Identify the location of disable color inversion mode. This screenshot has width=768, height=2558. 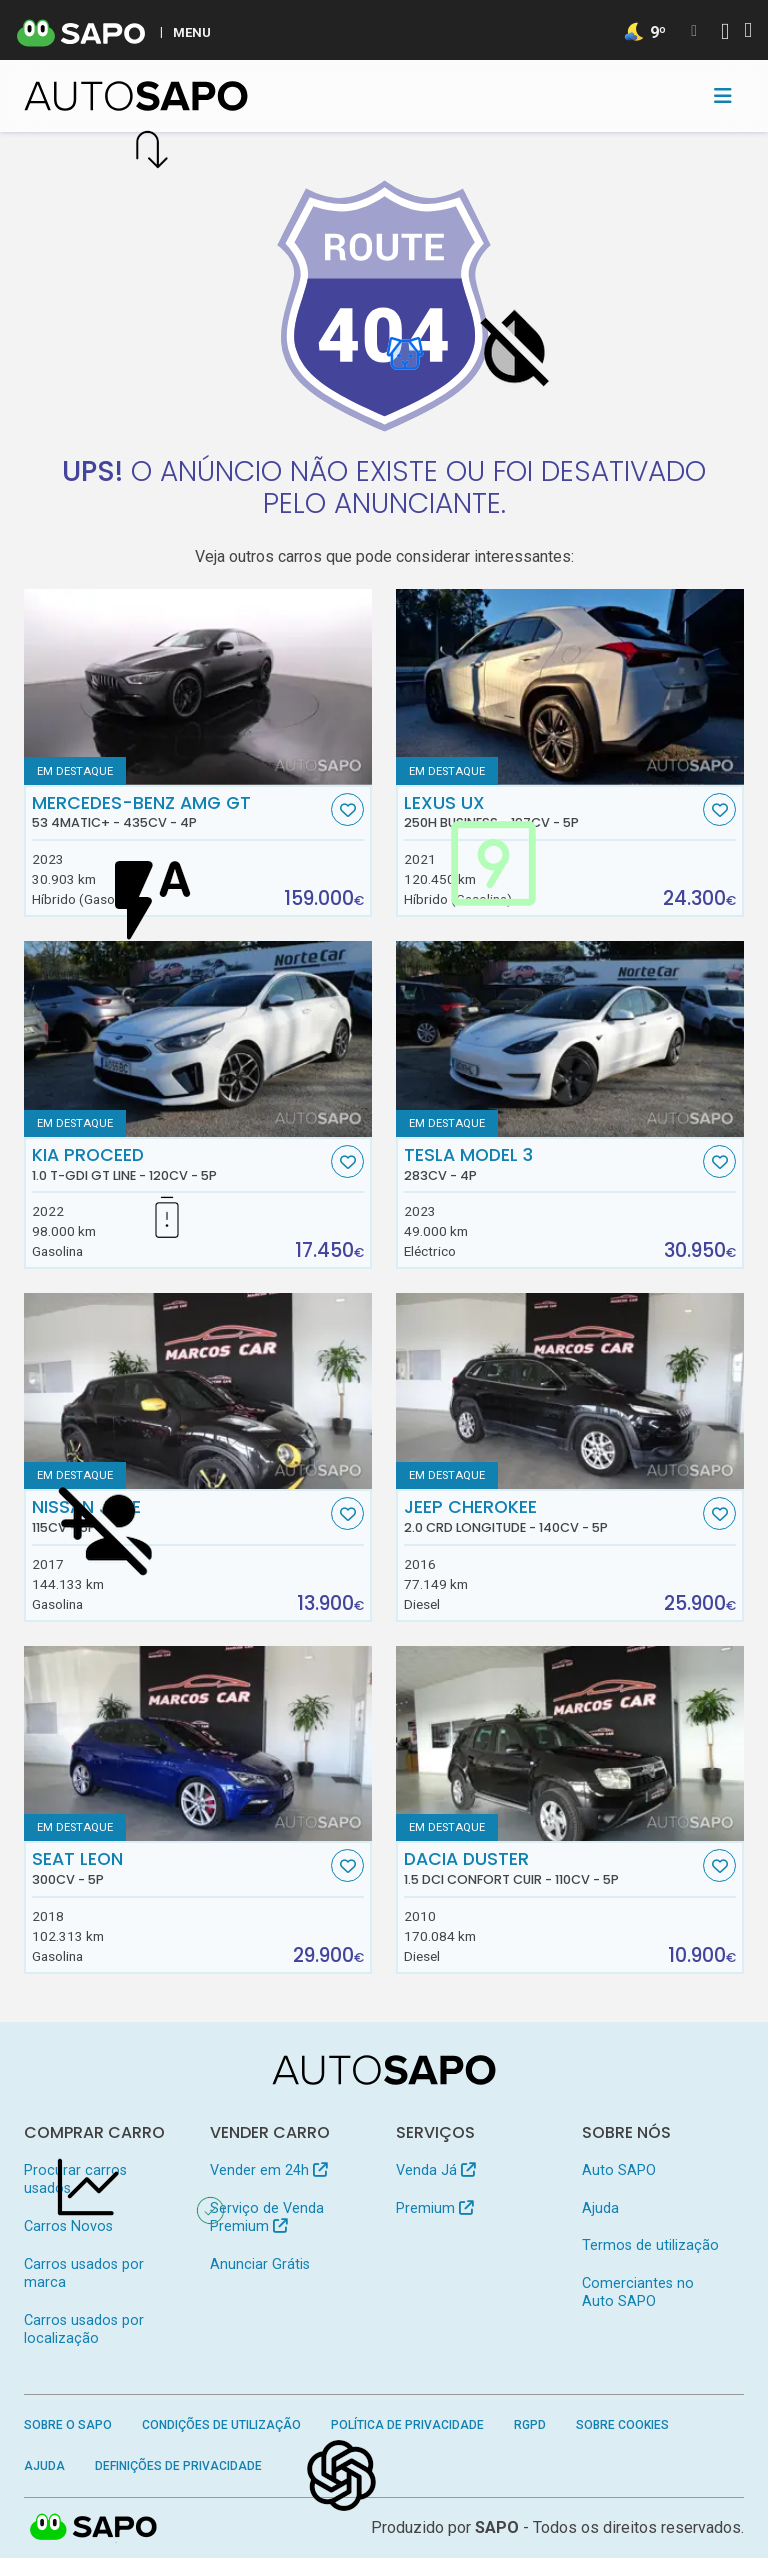
(514, 346).